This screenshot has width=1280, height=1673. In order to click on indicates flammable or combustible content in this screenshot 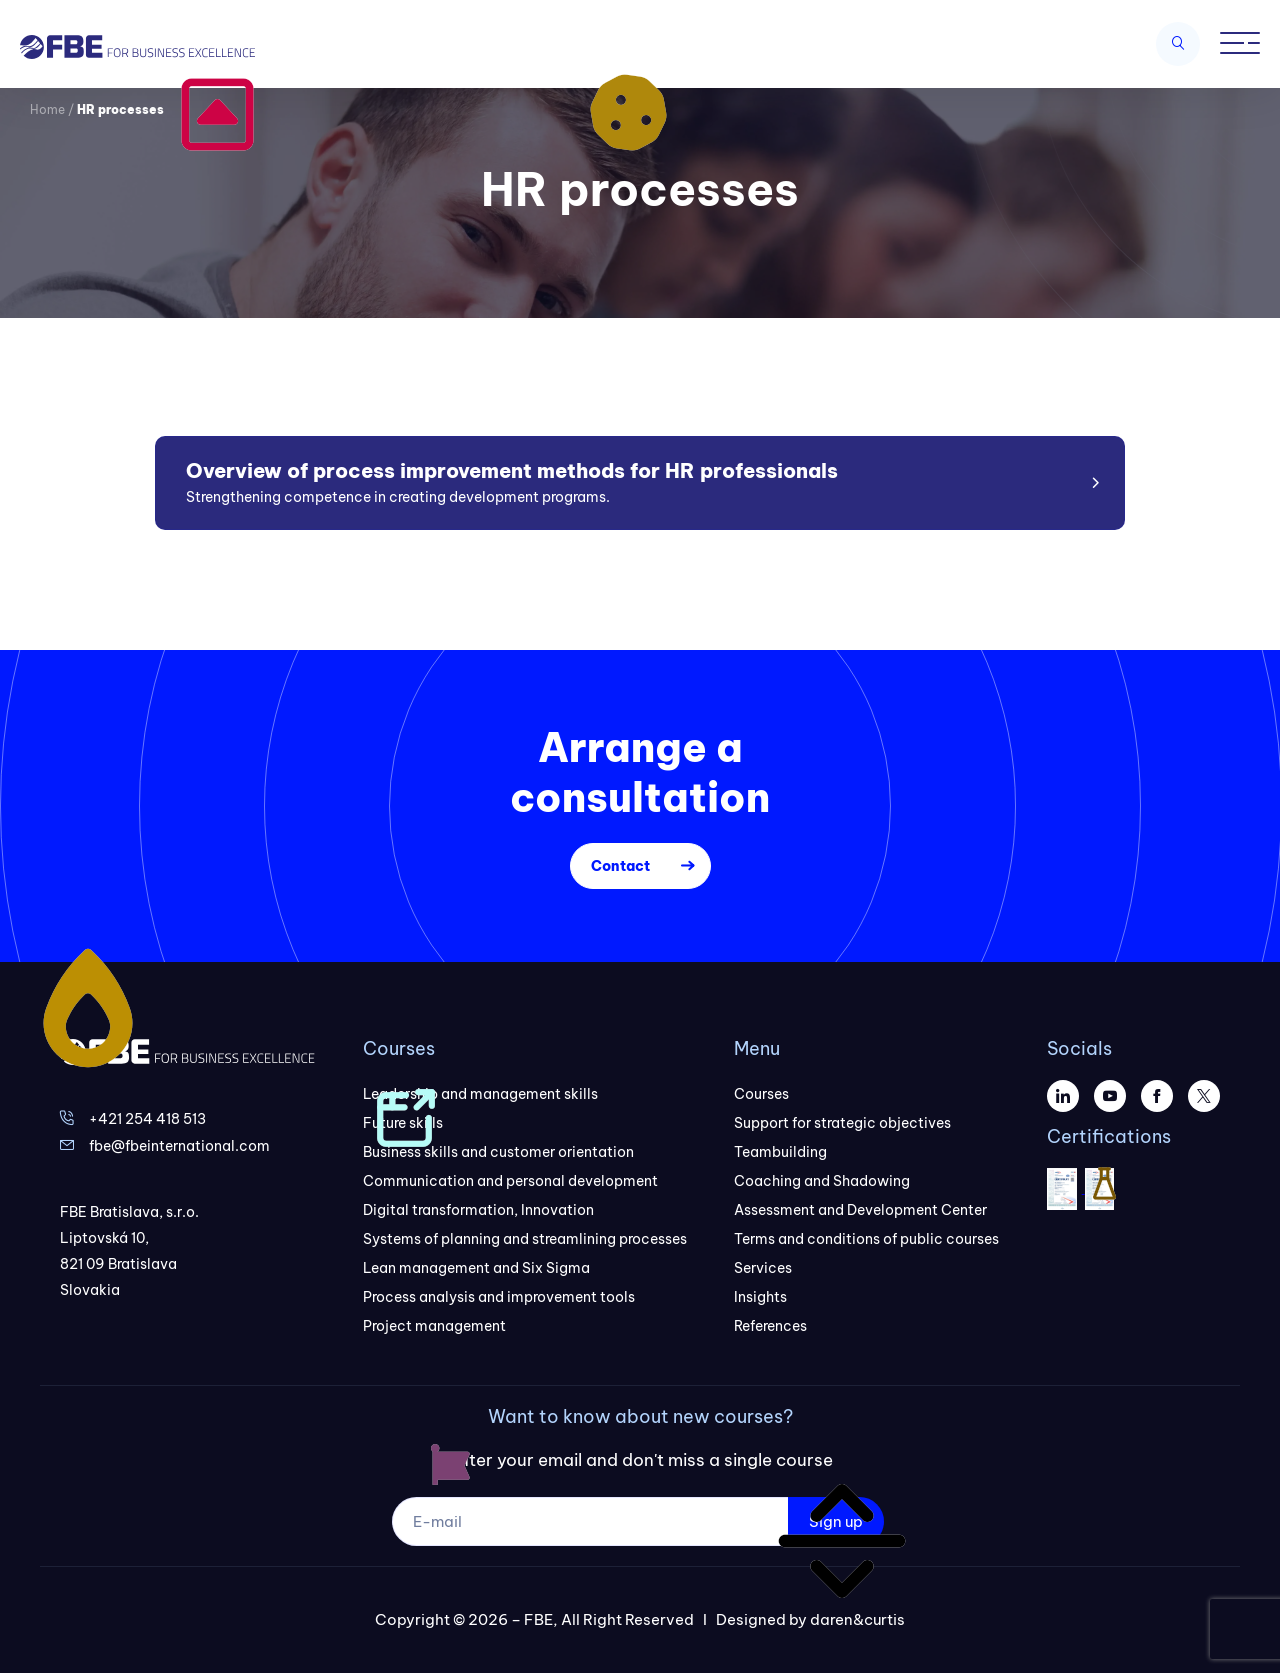, I will do `click(88, 1008)`.